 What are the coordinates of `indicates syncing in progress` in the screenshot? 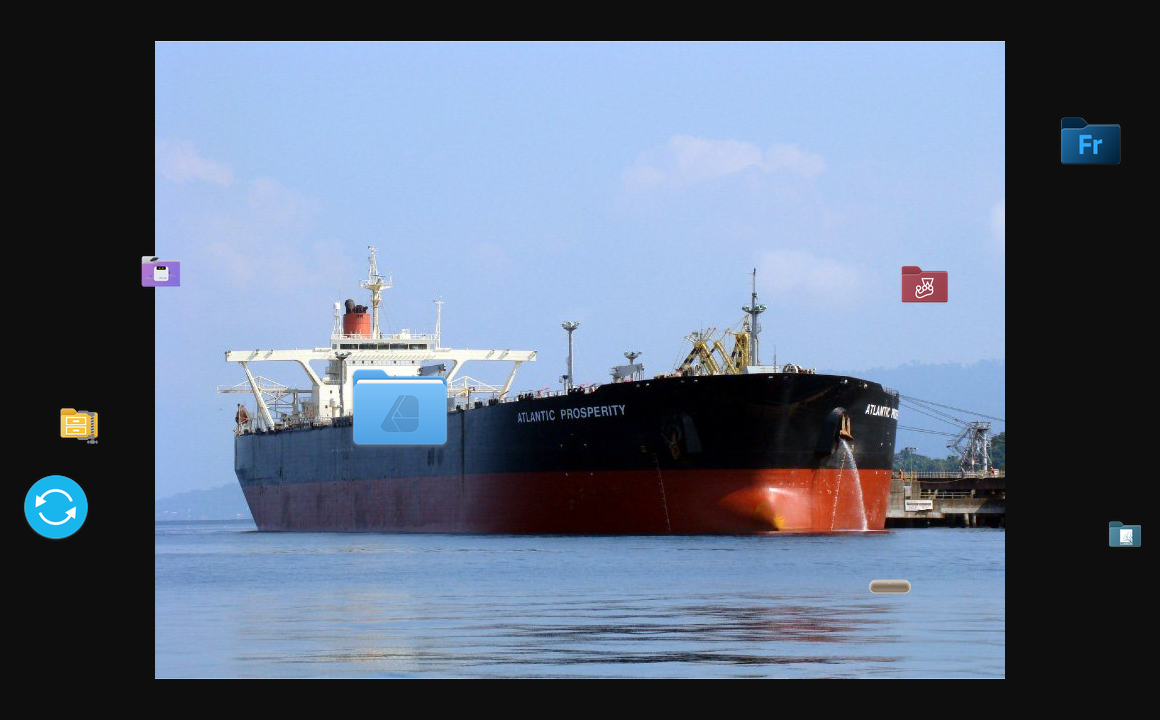 It's located at (56, 507).